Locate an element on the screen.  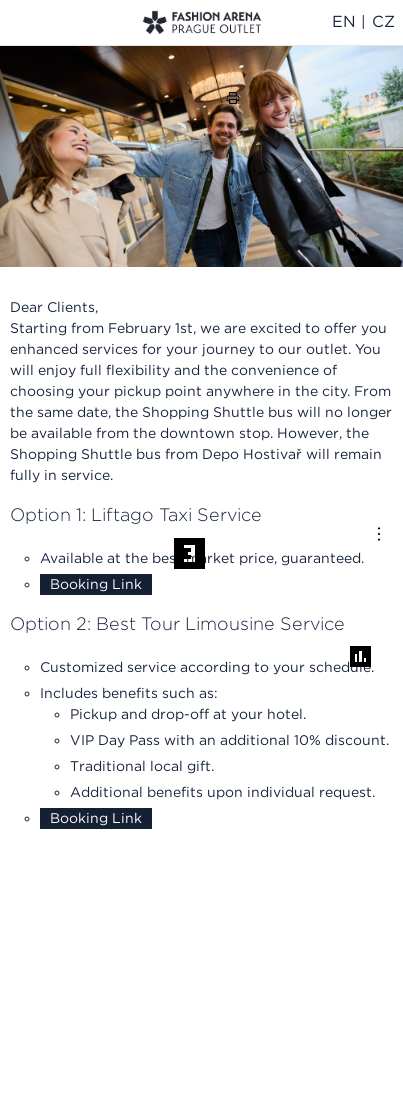
open additional options menu is located at coordinates (379, 534).